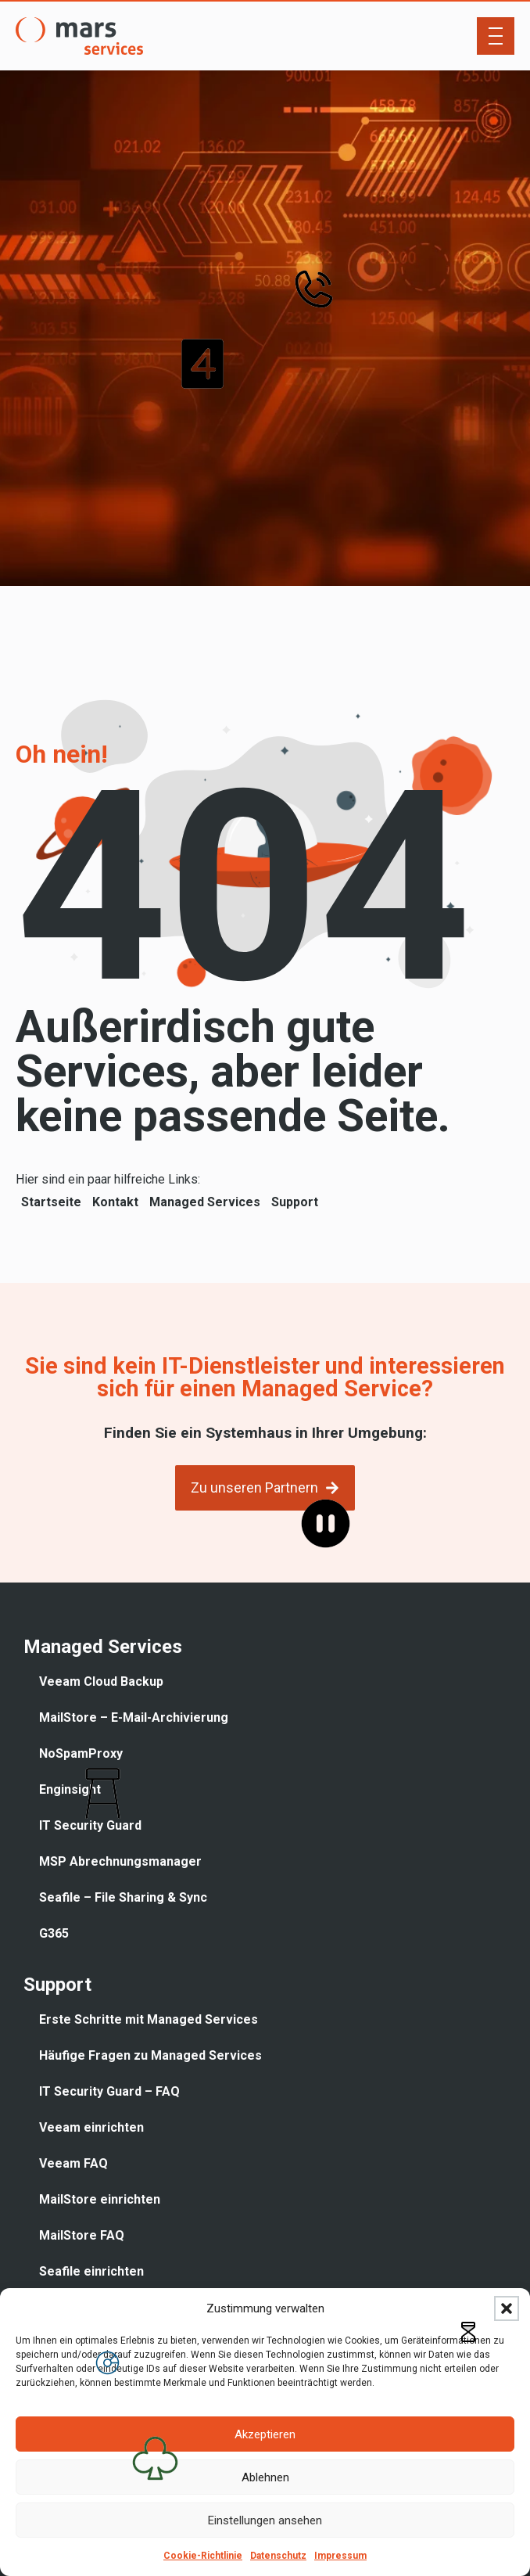  Describe the element at coordinates (314, 288) in the screenshot. I see `make a phone call` at that location.